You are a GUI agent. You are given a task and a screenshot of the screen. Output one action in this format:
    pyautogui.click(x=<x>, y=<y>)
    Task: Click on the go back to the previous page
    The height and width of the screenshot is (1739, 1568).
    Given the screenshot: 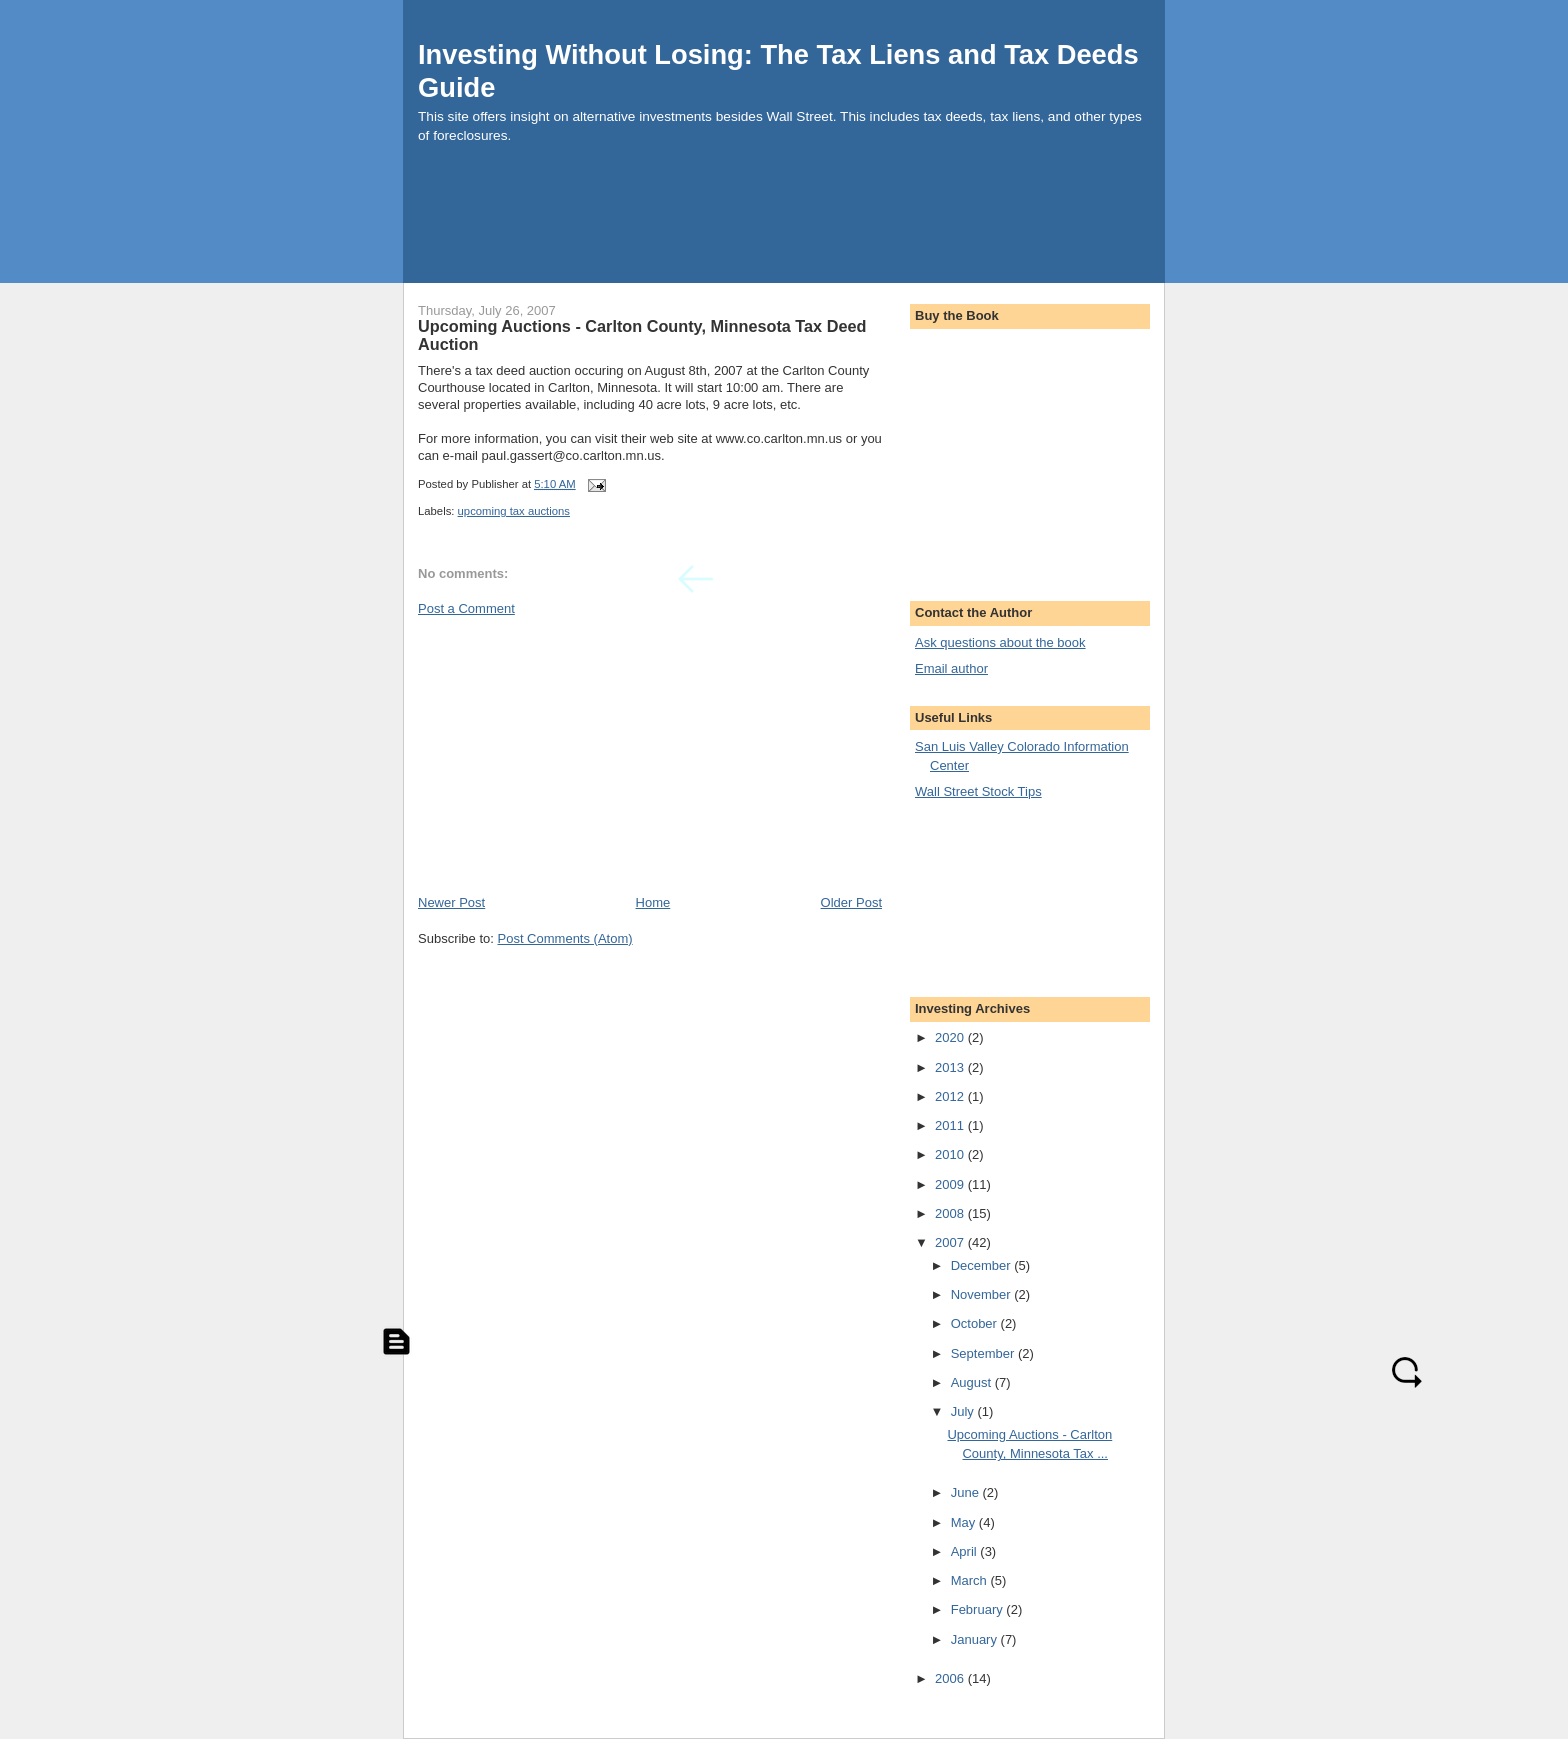 What is the action you would take?
    pyautogui.click(x=695, y=578)
    